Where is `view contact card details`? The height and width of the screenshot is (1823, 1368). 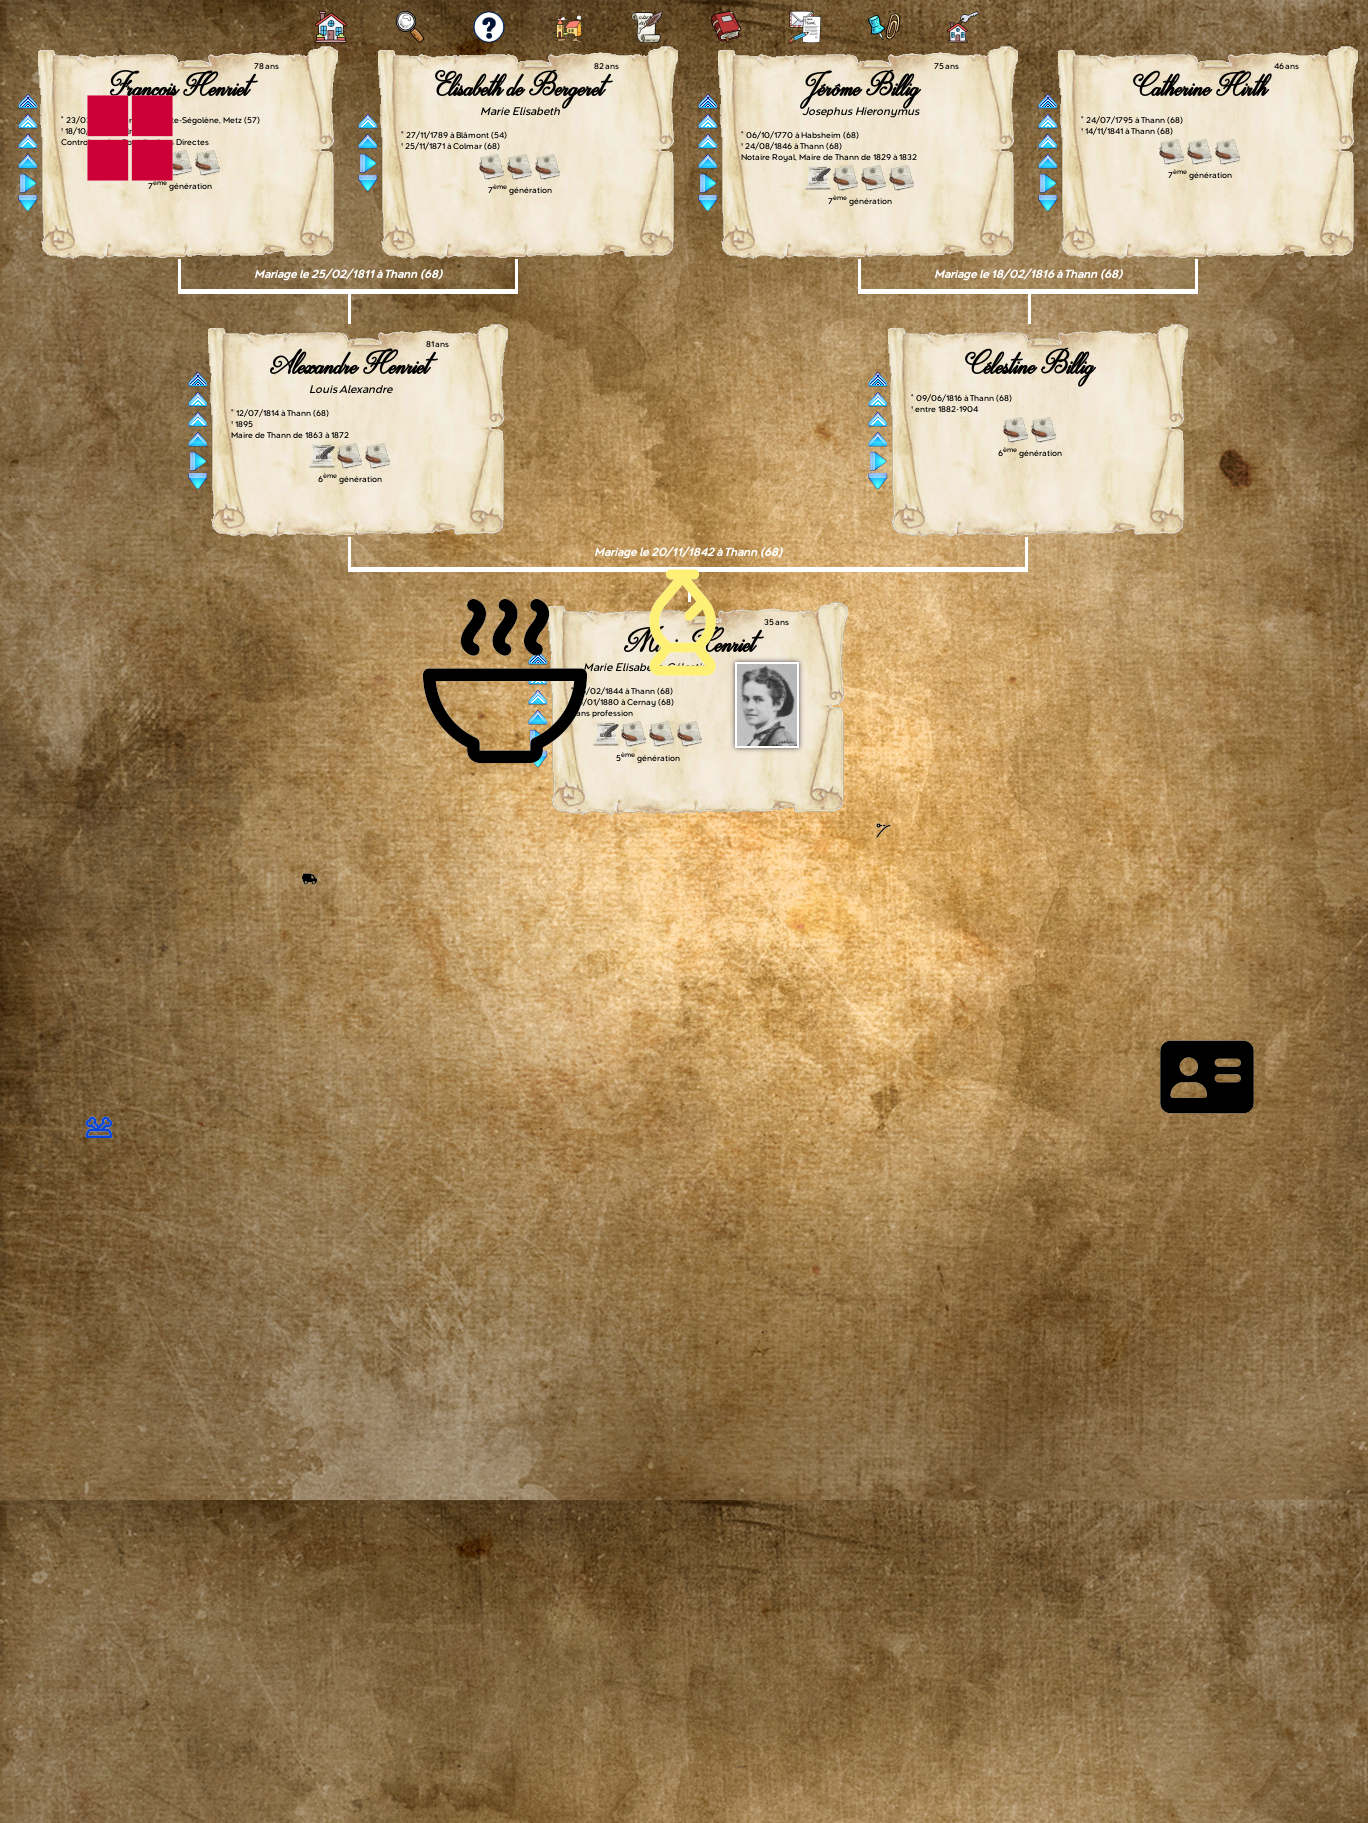
view contact card details is located at coordinates (1207, 1077).